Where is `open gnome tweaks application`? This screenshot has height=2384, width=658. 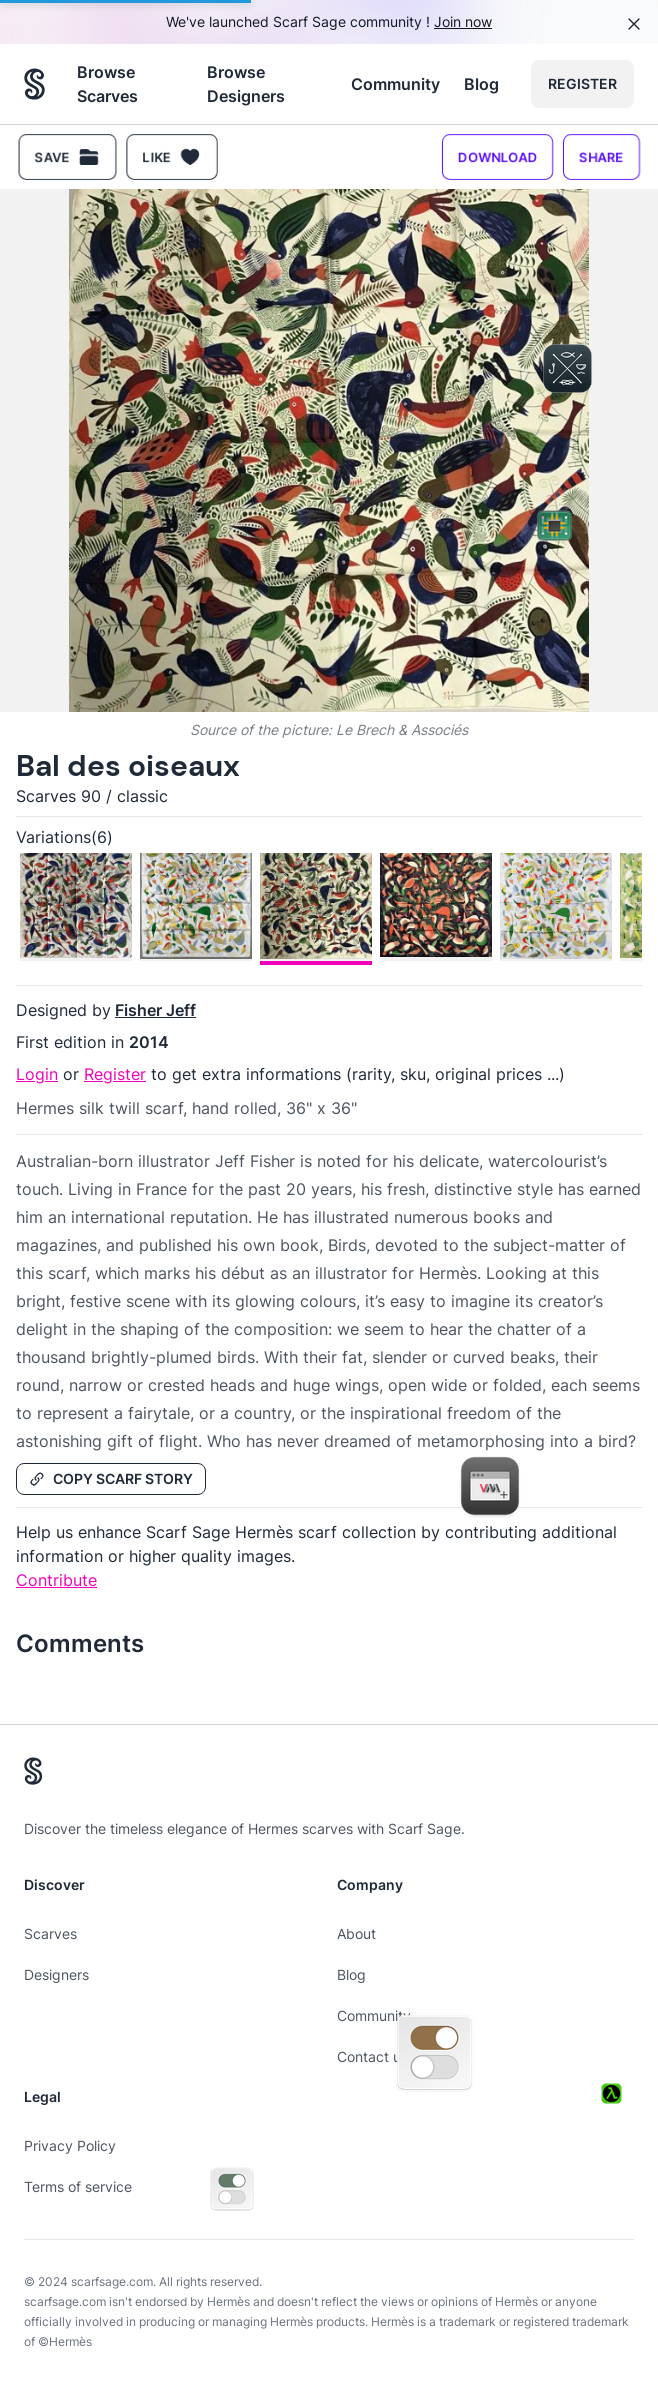 open gnome tweaks application is located at coordinates (232, 2189).